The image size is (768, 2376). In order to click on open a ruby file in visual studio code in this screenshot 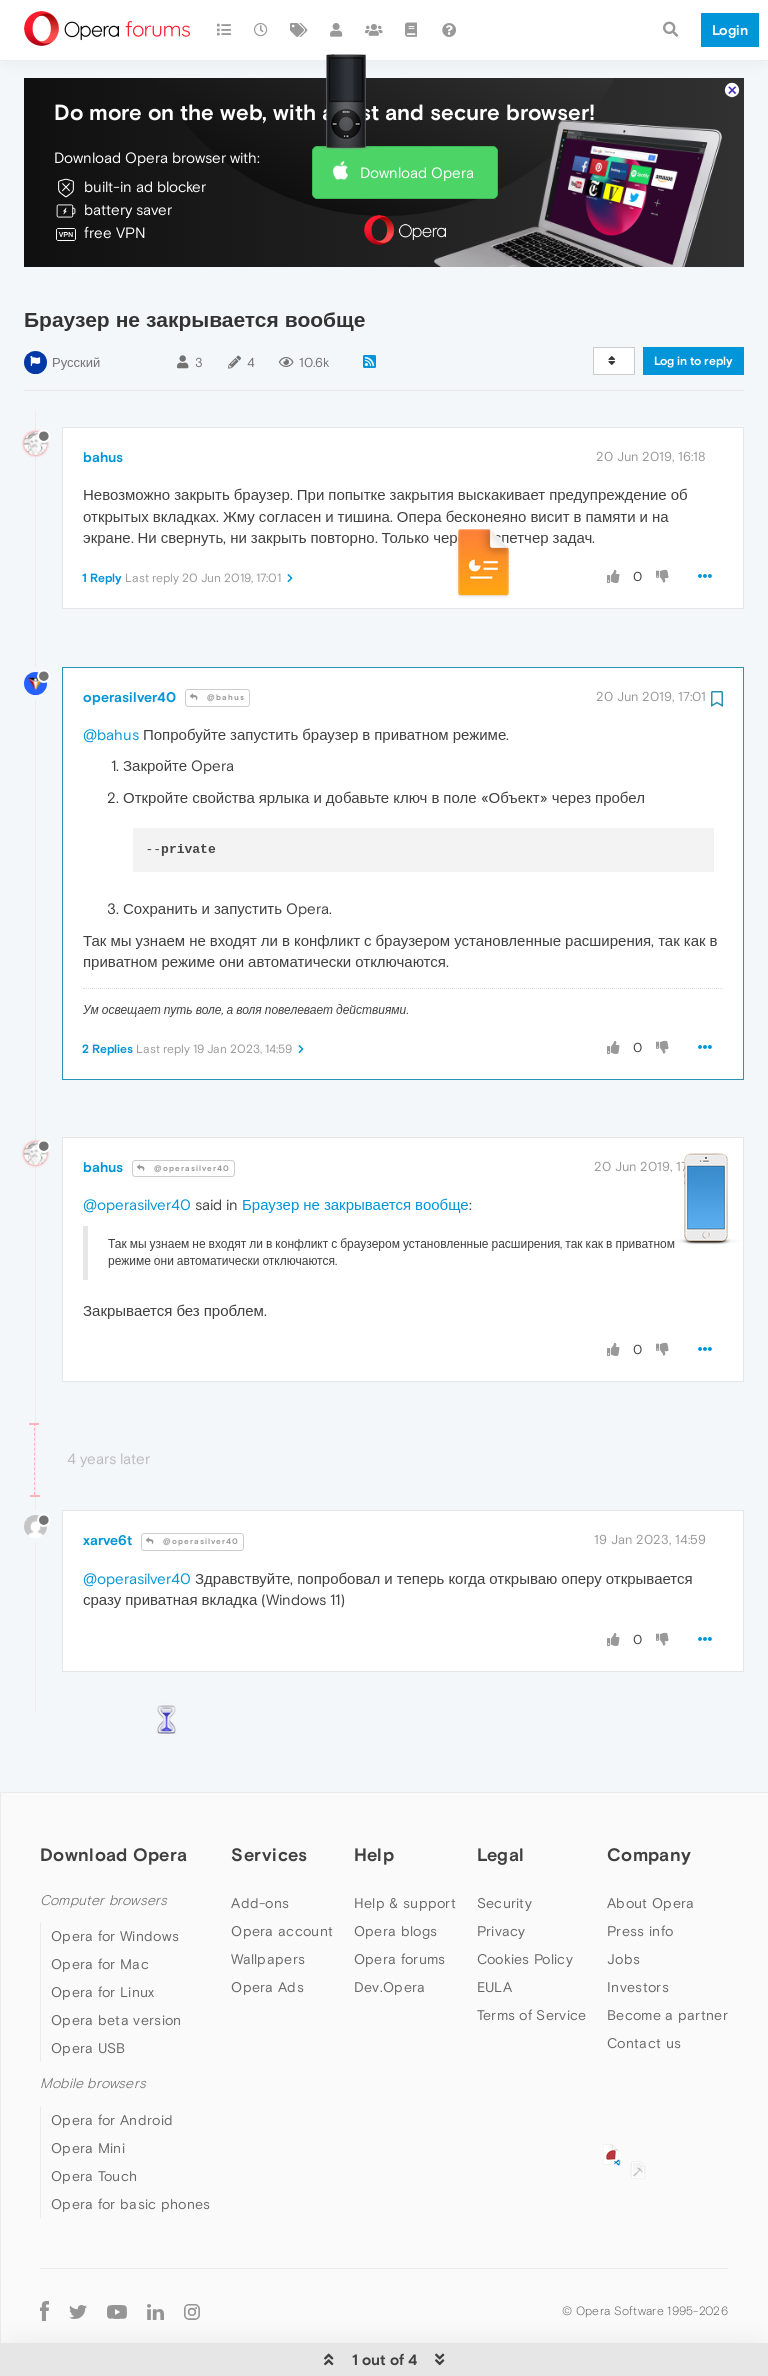, I will do `click(611, 2155)`.